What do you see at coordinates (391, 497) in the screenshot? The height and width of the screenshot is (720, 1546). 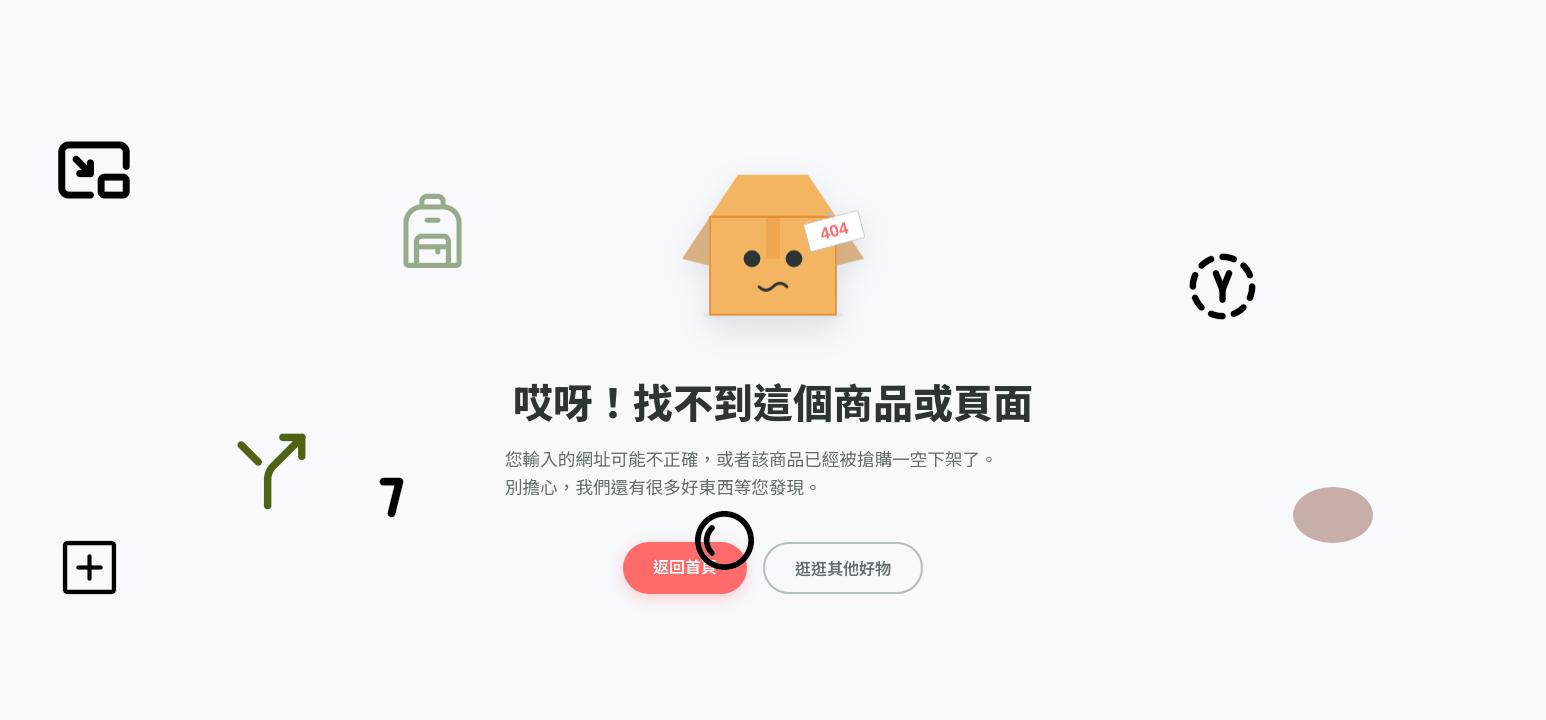 I see `indicates item number 7 in a list or sequence` at bounding box center [391, 497].